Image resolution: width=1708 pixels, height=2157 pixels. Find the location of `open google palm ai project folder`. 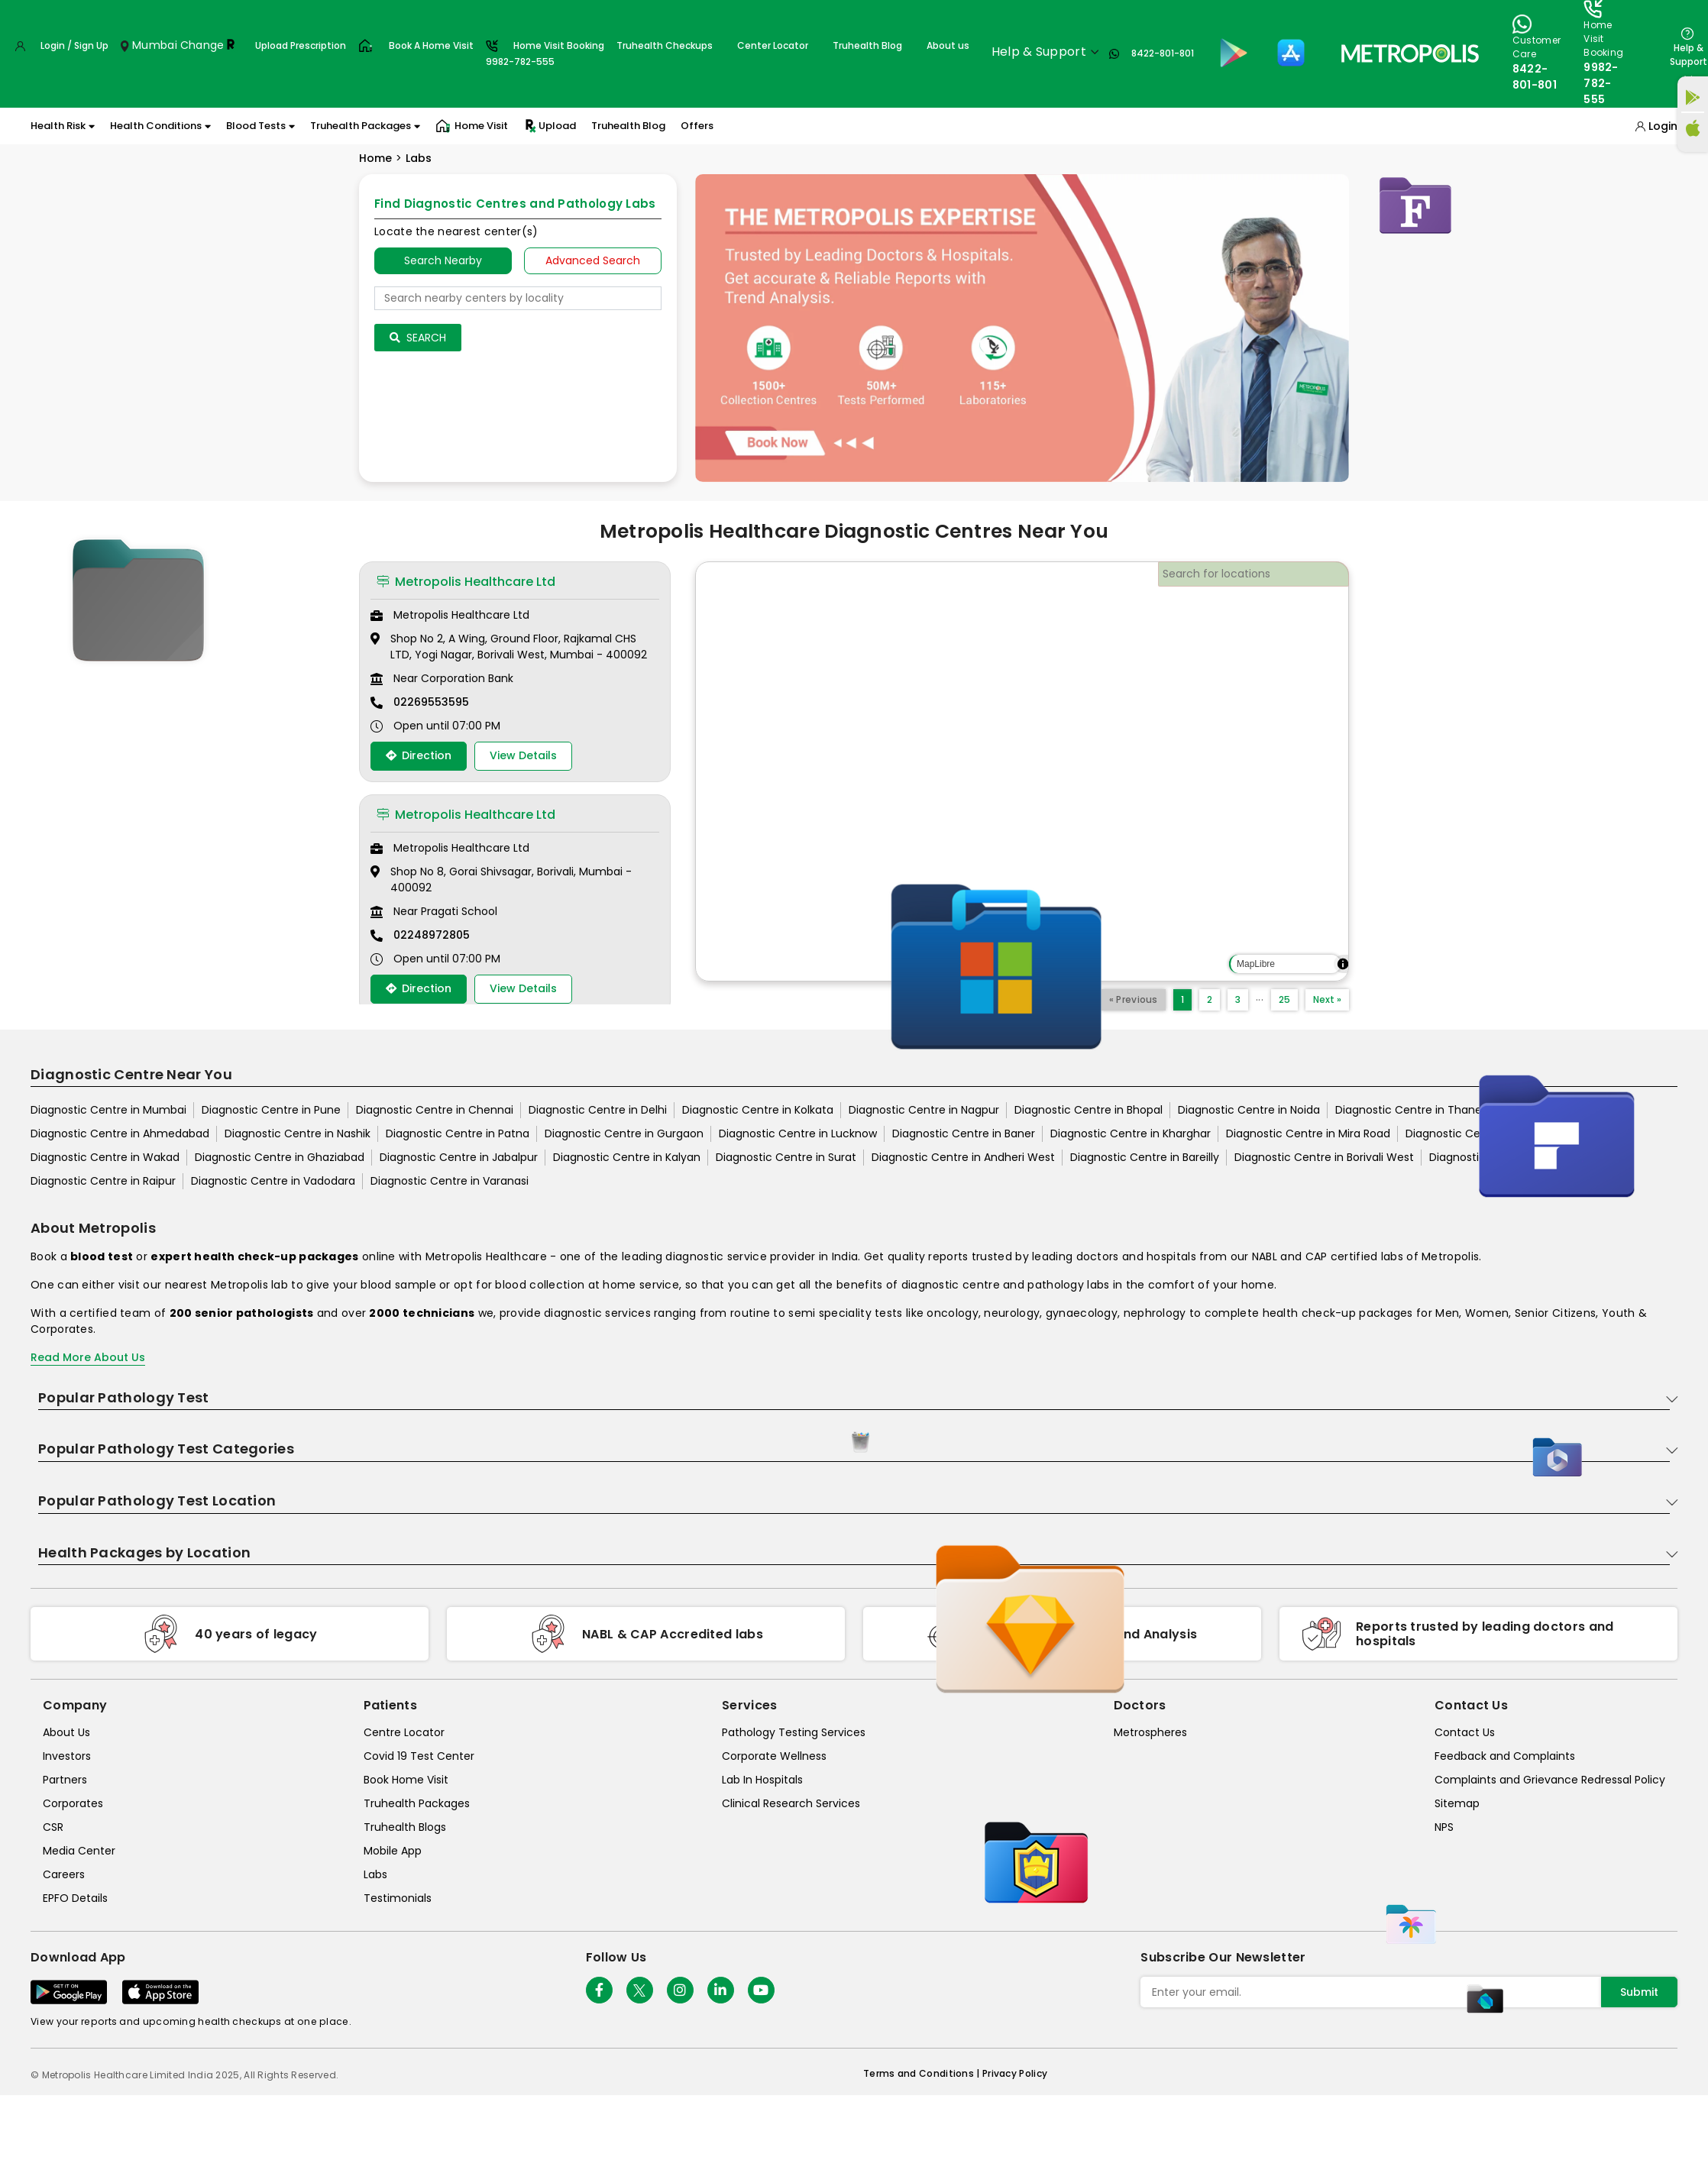

open google palm ai project folder is located at coordinates (1411, 1926).